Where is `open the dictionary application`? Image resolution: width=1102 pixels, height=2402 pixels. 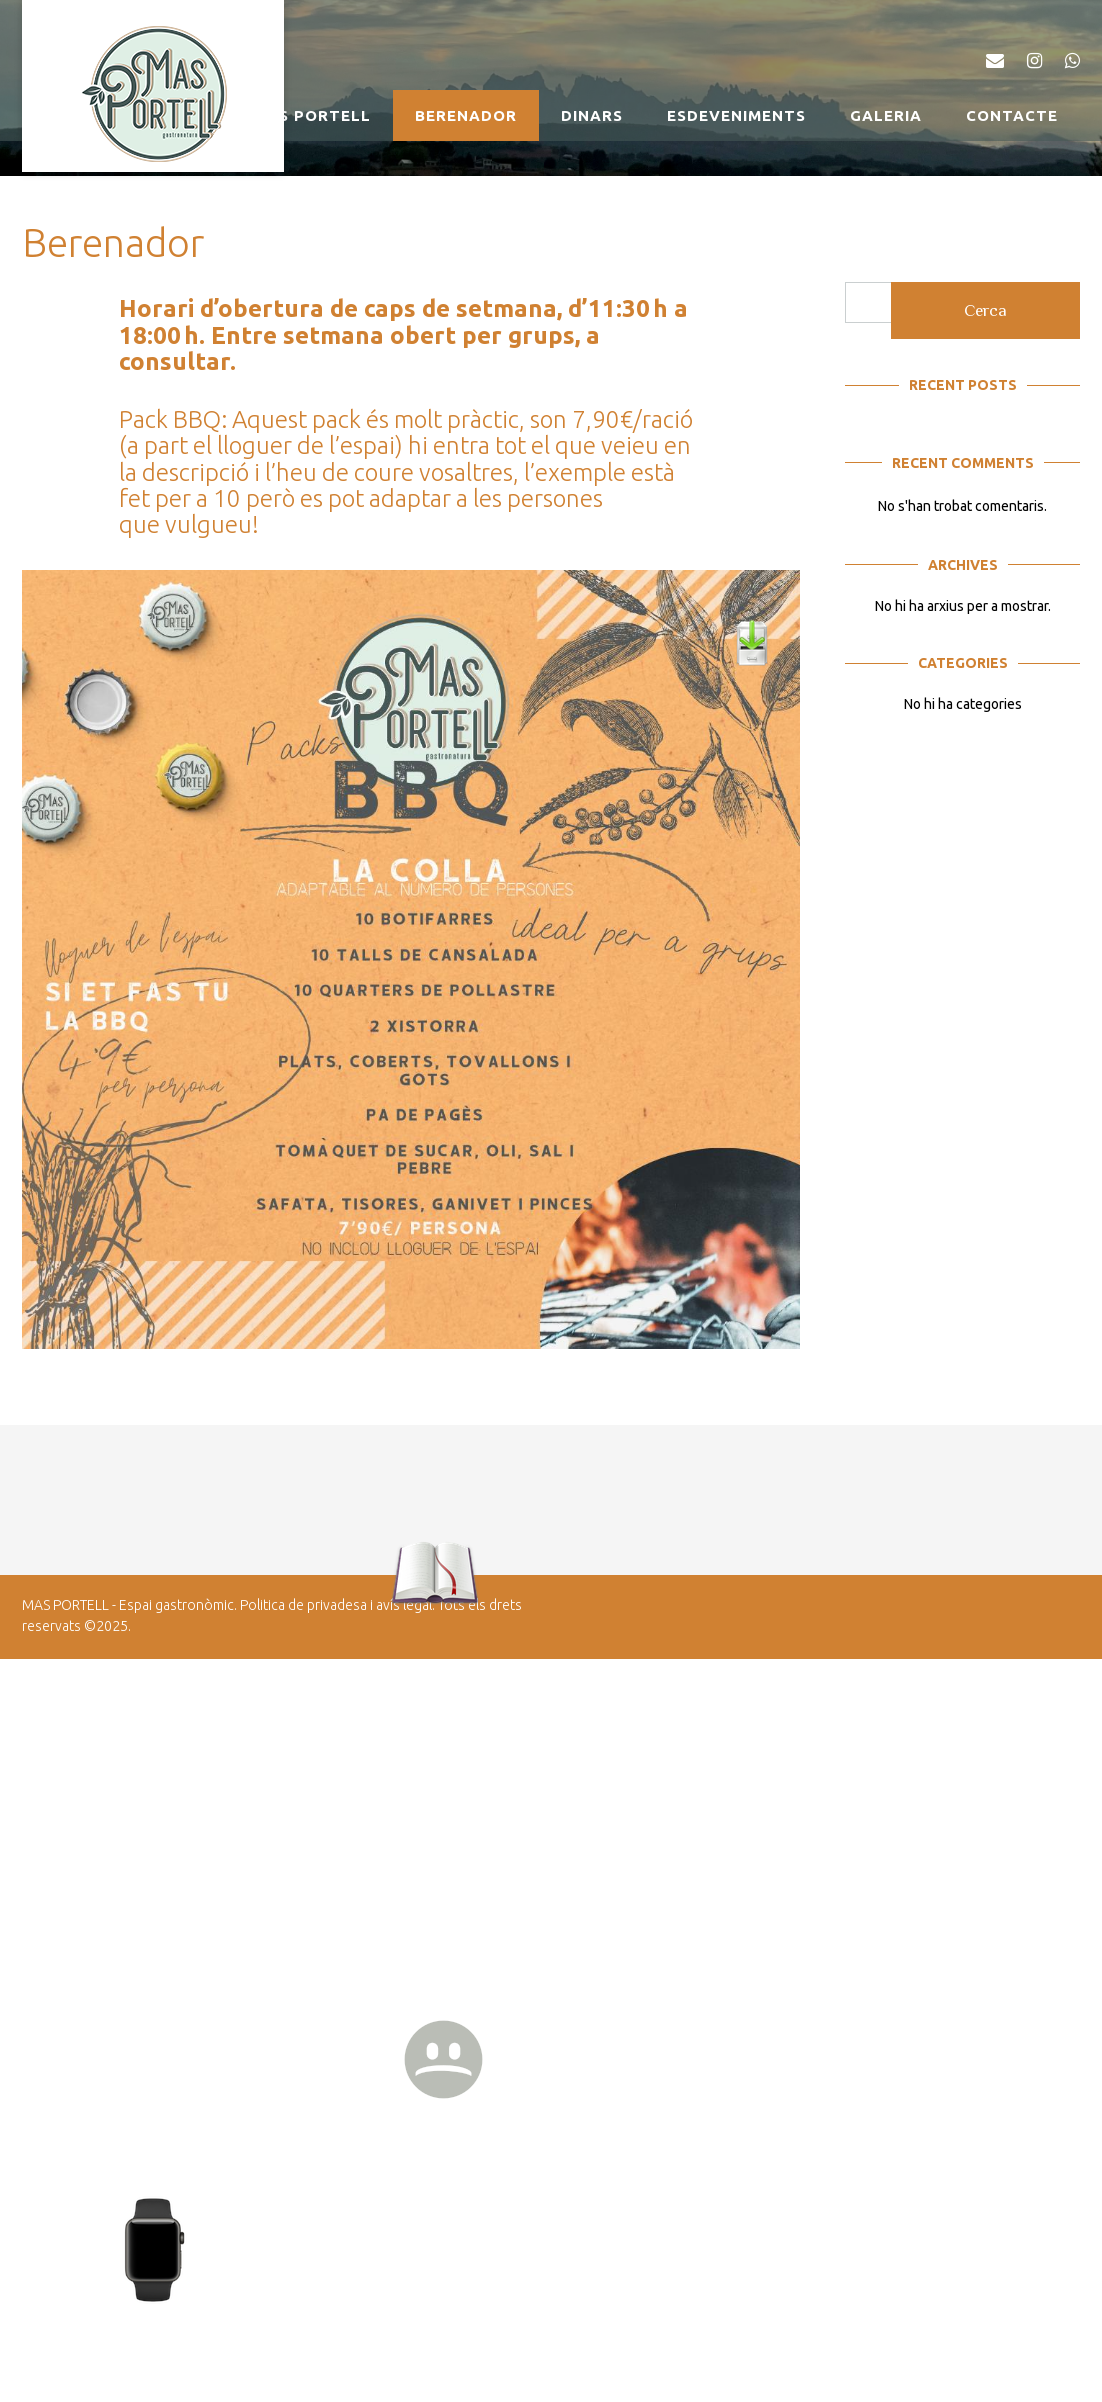 open the dictionary application is located at coordinates (435, 1566).